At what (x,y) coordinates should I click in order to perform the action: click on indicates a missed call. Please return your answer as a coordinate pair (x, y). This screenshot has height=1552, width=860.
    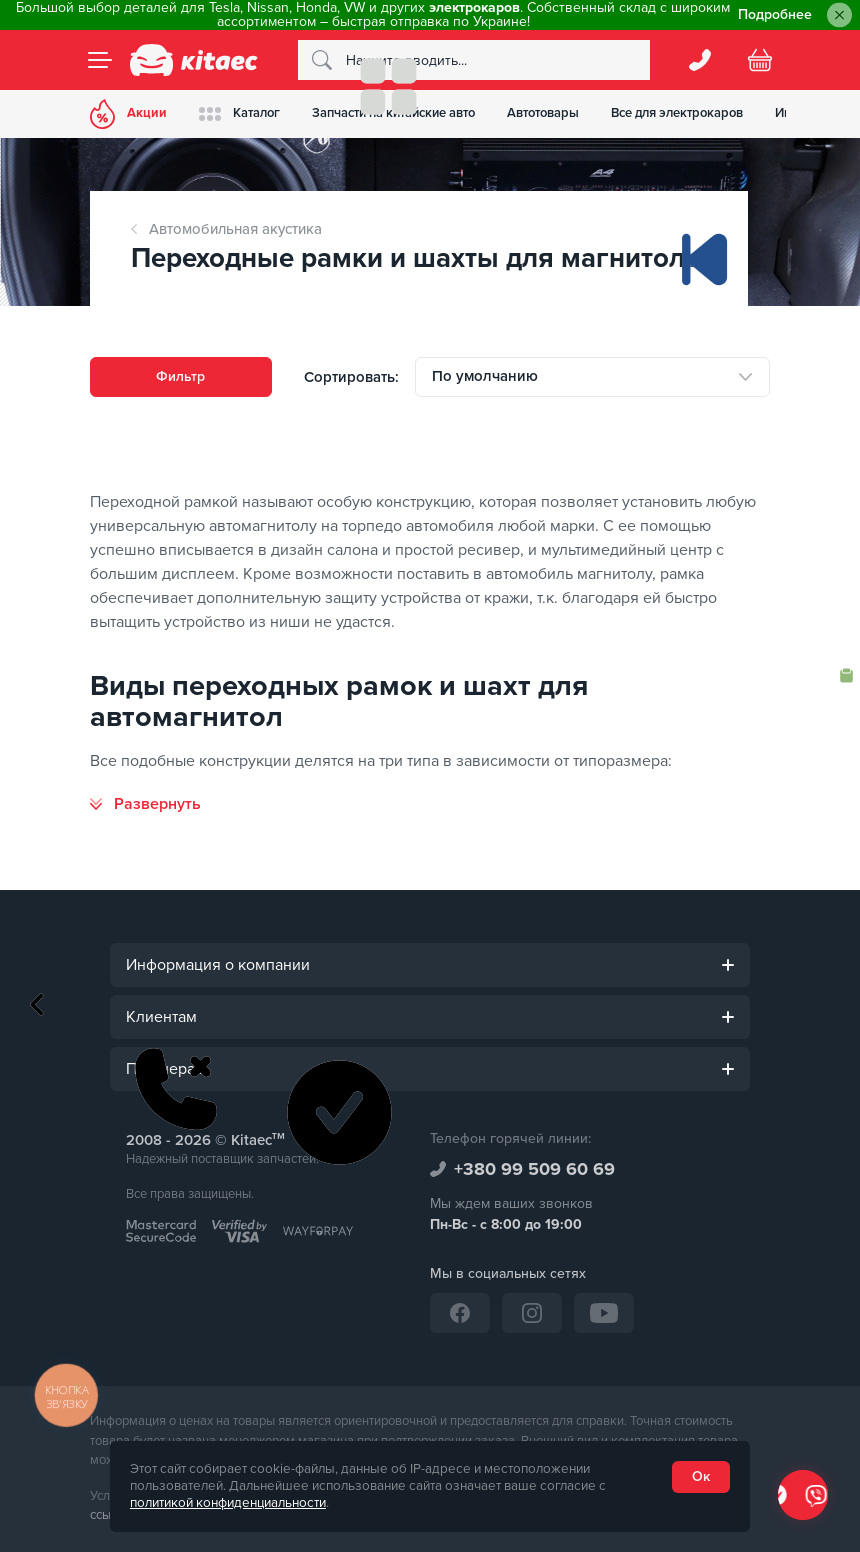
    Looking at the image, I should click on (176, 1089).